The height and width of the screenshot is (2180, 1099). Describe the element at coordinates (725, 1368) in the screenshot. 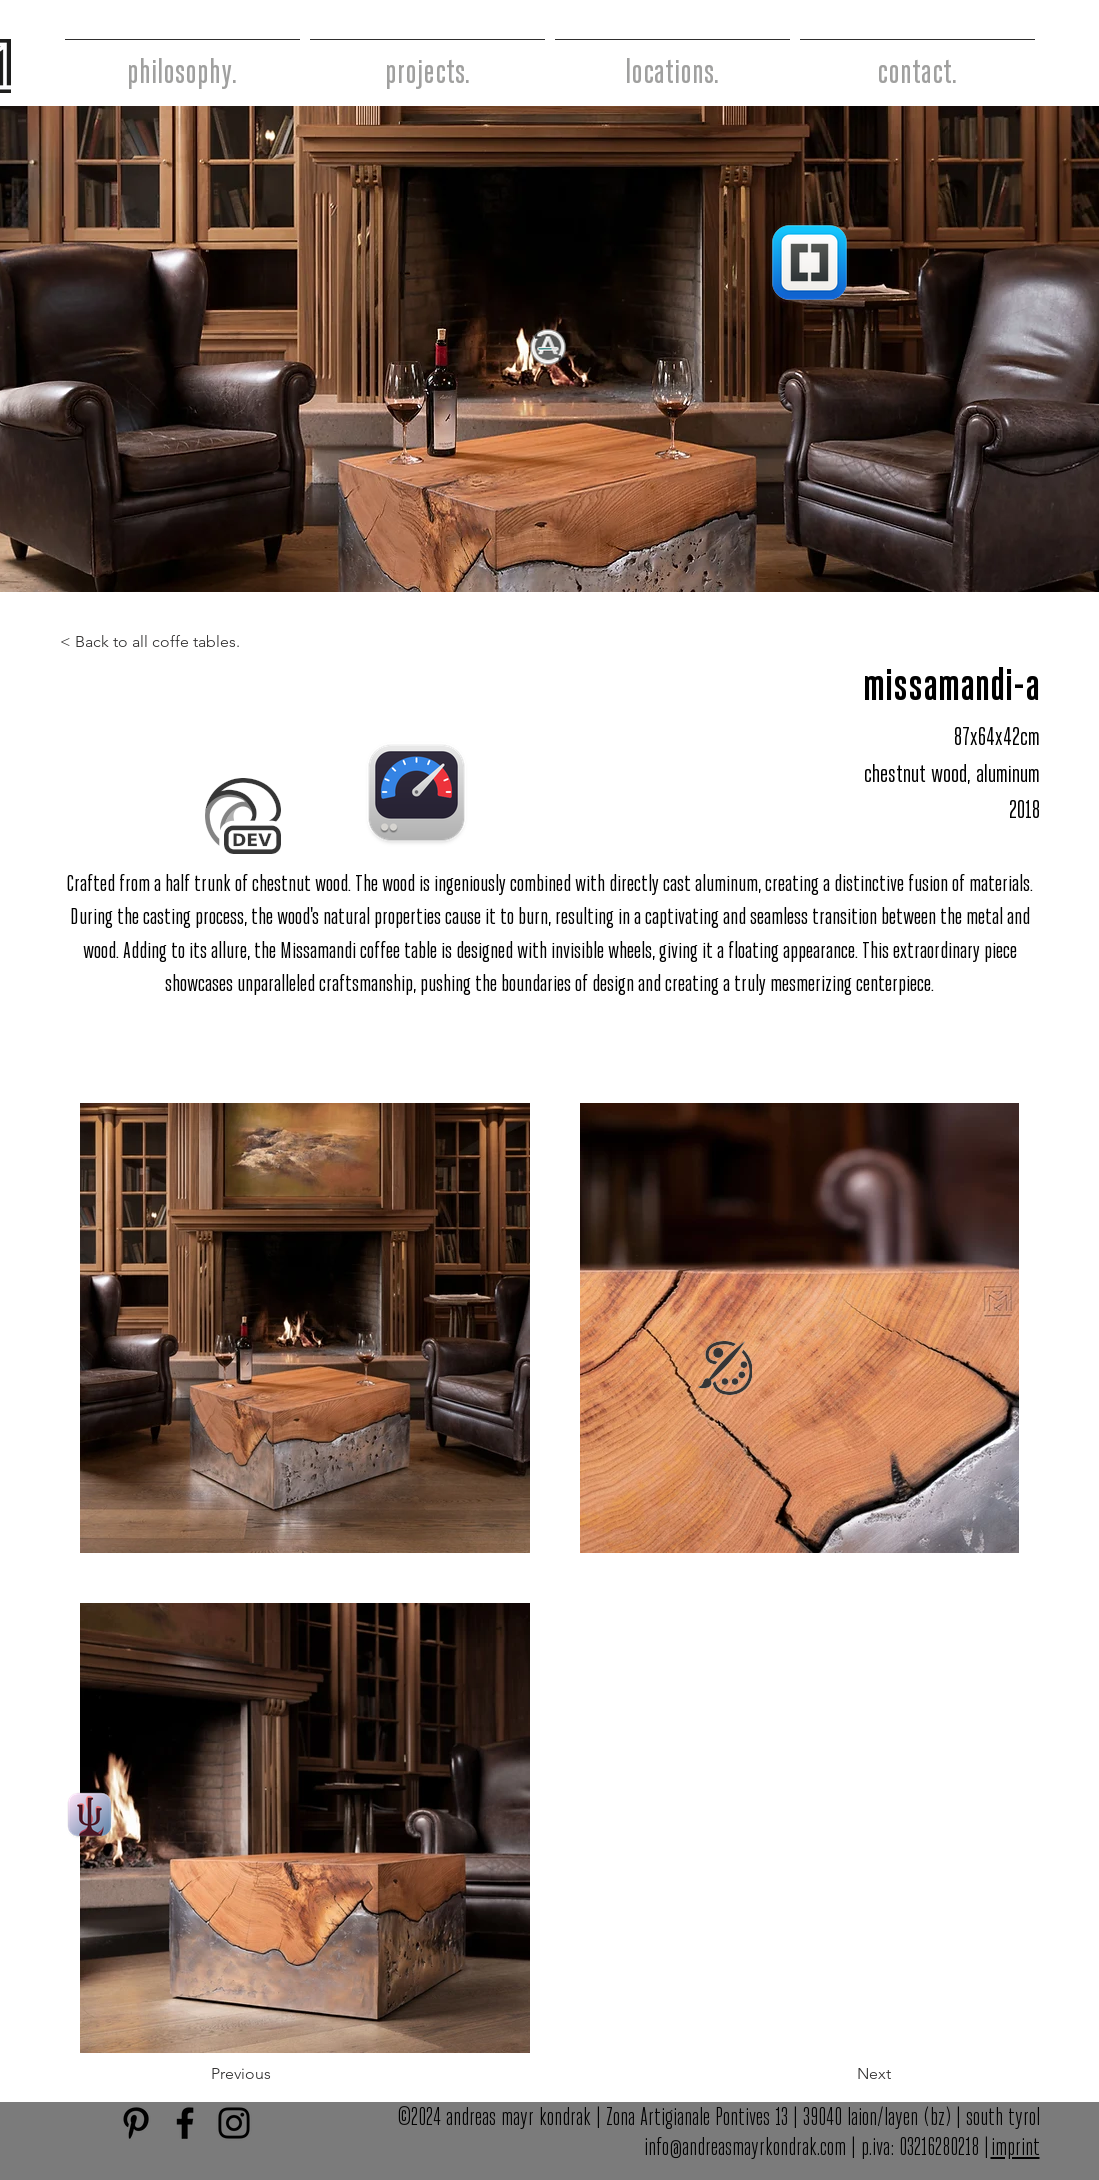

I see `open graphics or drawing applications` at that location.